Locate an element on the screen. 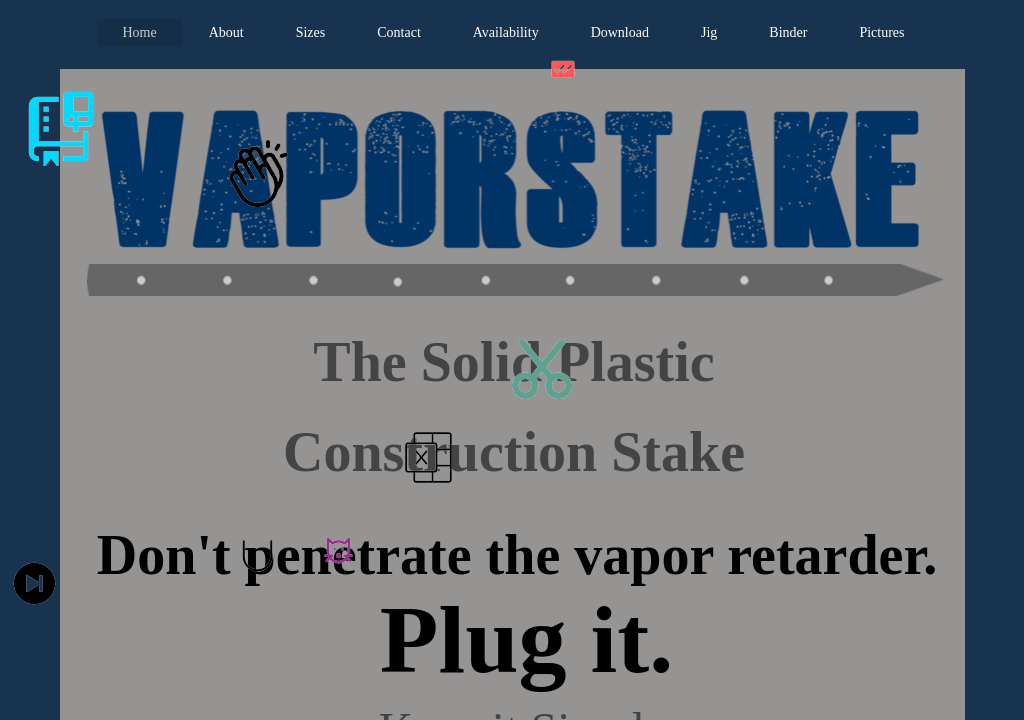 The height and width of the screenshot is (720, 1024). give applause or show appreciation is located at coordinates (257, 173).